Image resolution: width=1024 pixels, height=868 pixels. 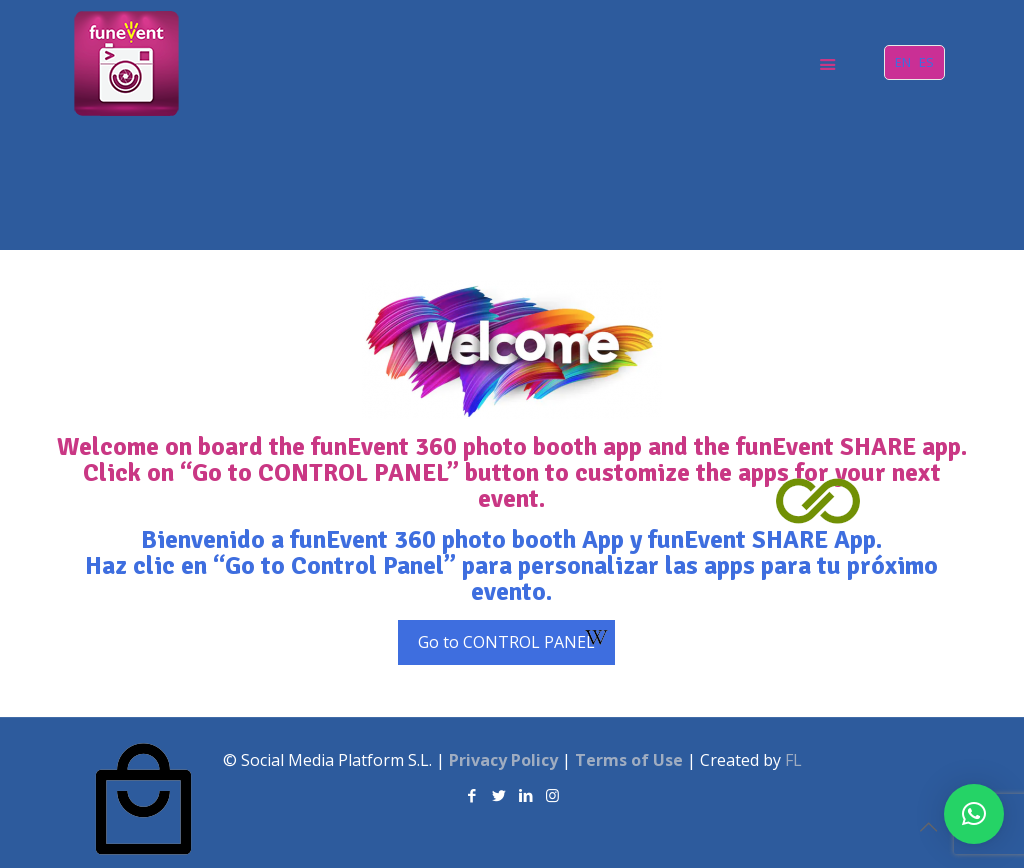 What do you see at coordinates (596, 637) in the screenshot?
I see `open Wikipedia` at bounding box center [596, 637].